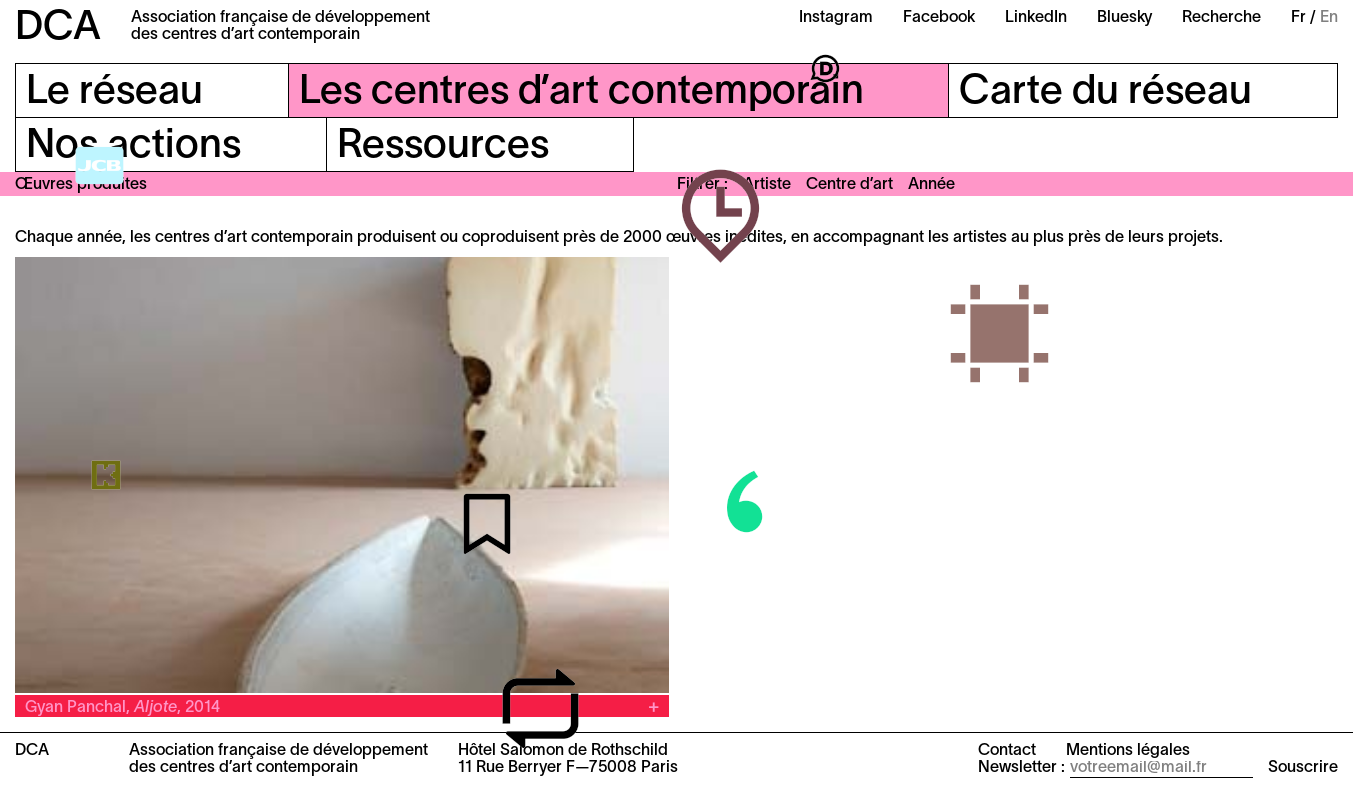 The width and height of the screenshot is (1353, 793). Describe the element at coordinates (106, 475) in the screenshot. I see `open the Kick streaming platform` at that location.